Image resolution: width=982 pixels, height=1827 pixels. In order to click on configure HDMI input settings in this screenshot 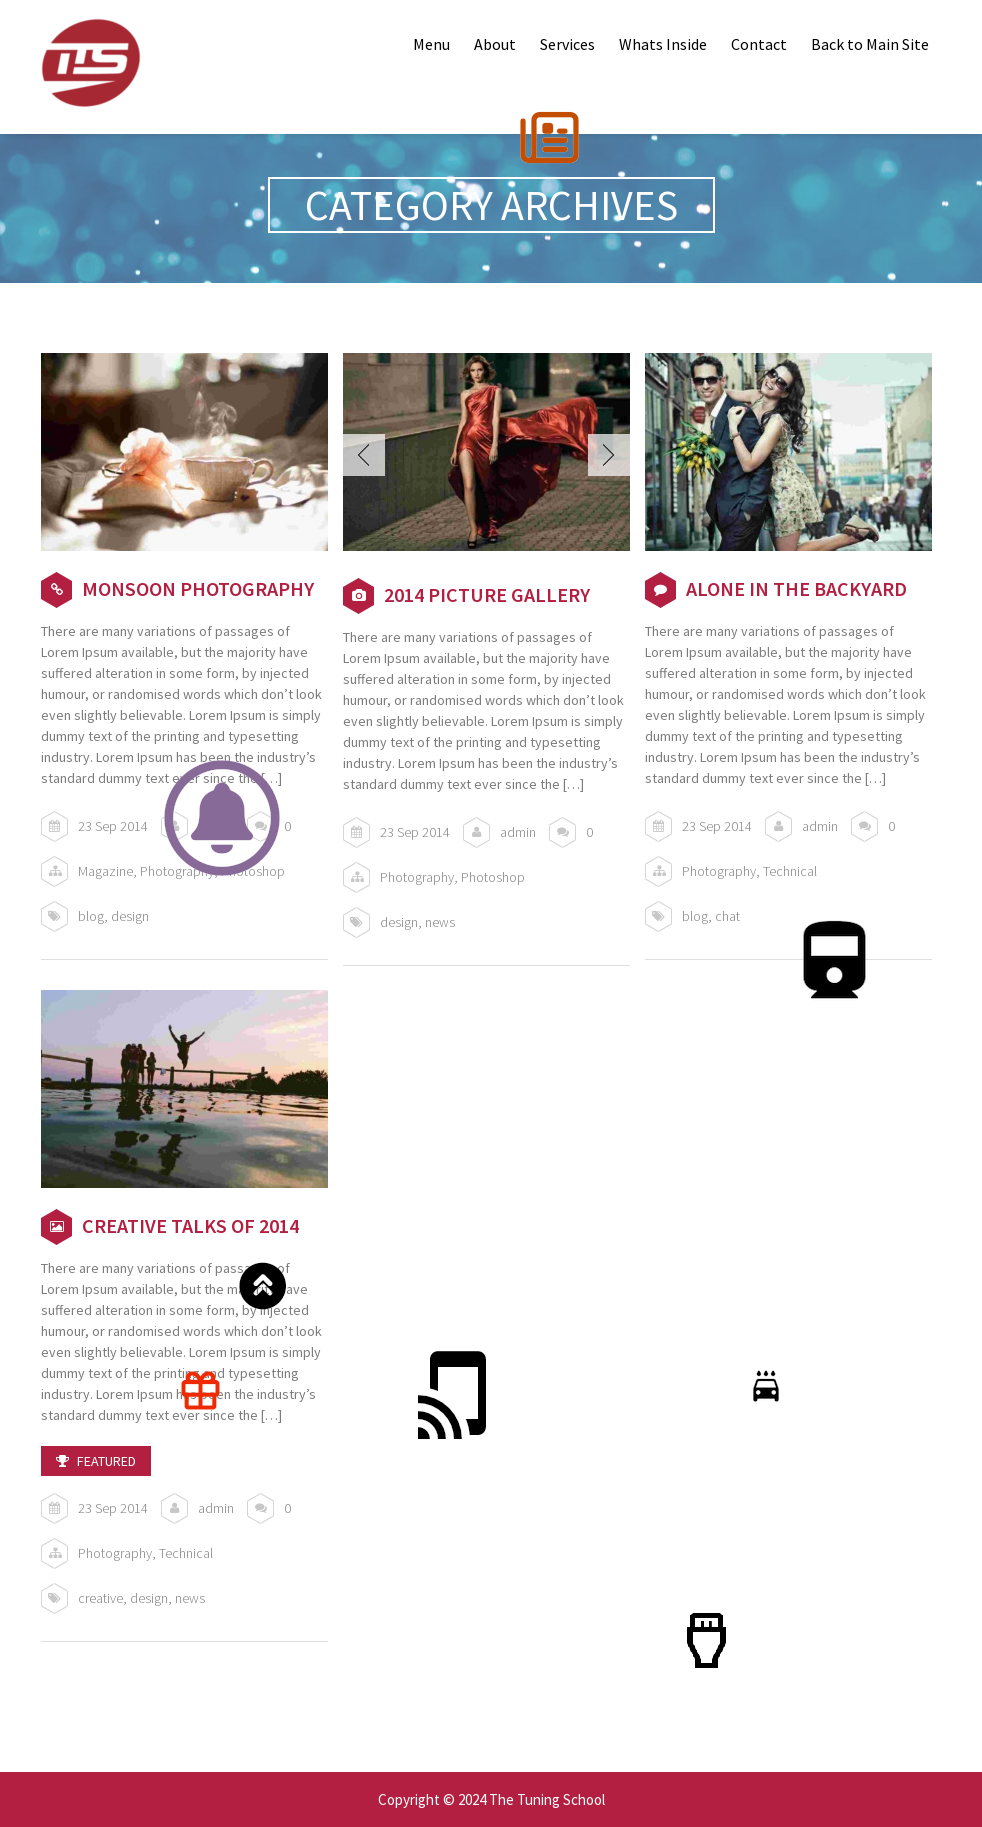, I will do `click(706, 1640)`.